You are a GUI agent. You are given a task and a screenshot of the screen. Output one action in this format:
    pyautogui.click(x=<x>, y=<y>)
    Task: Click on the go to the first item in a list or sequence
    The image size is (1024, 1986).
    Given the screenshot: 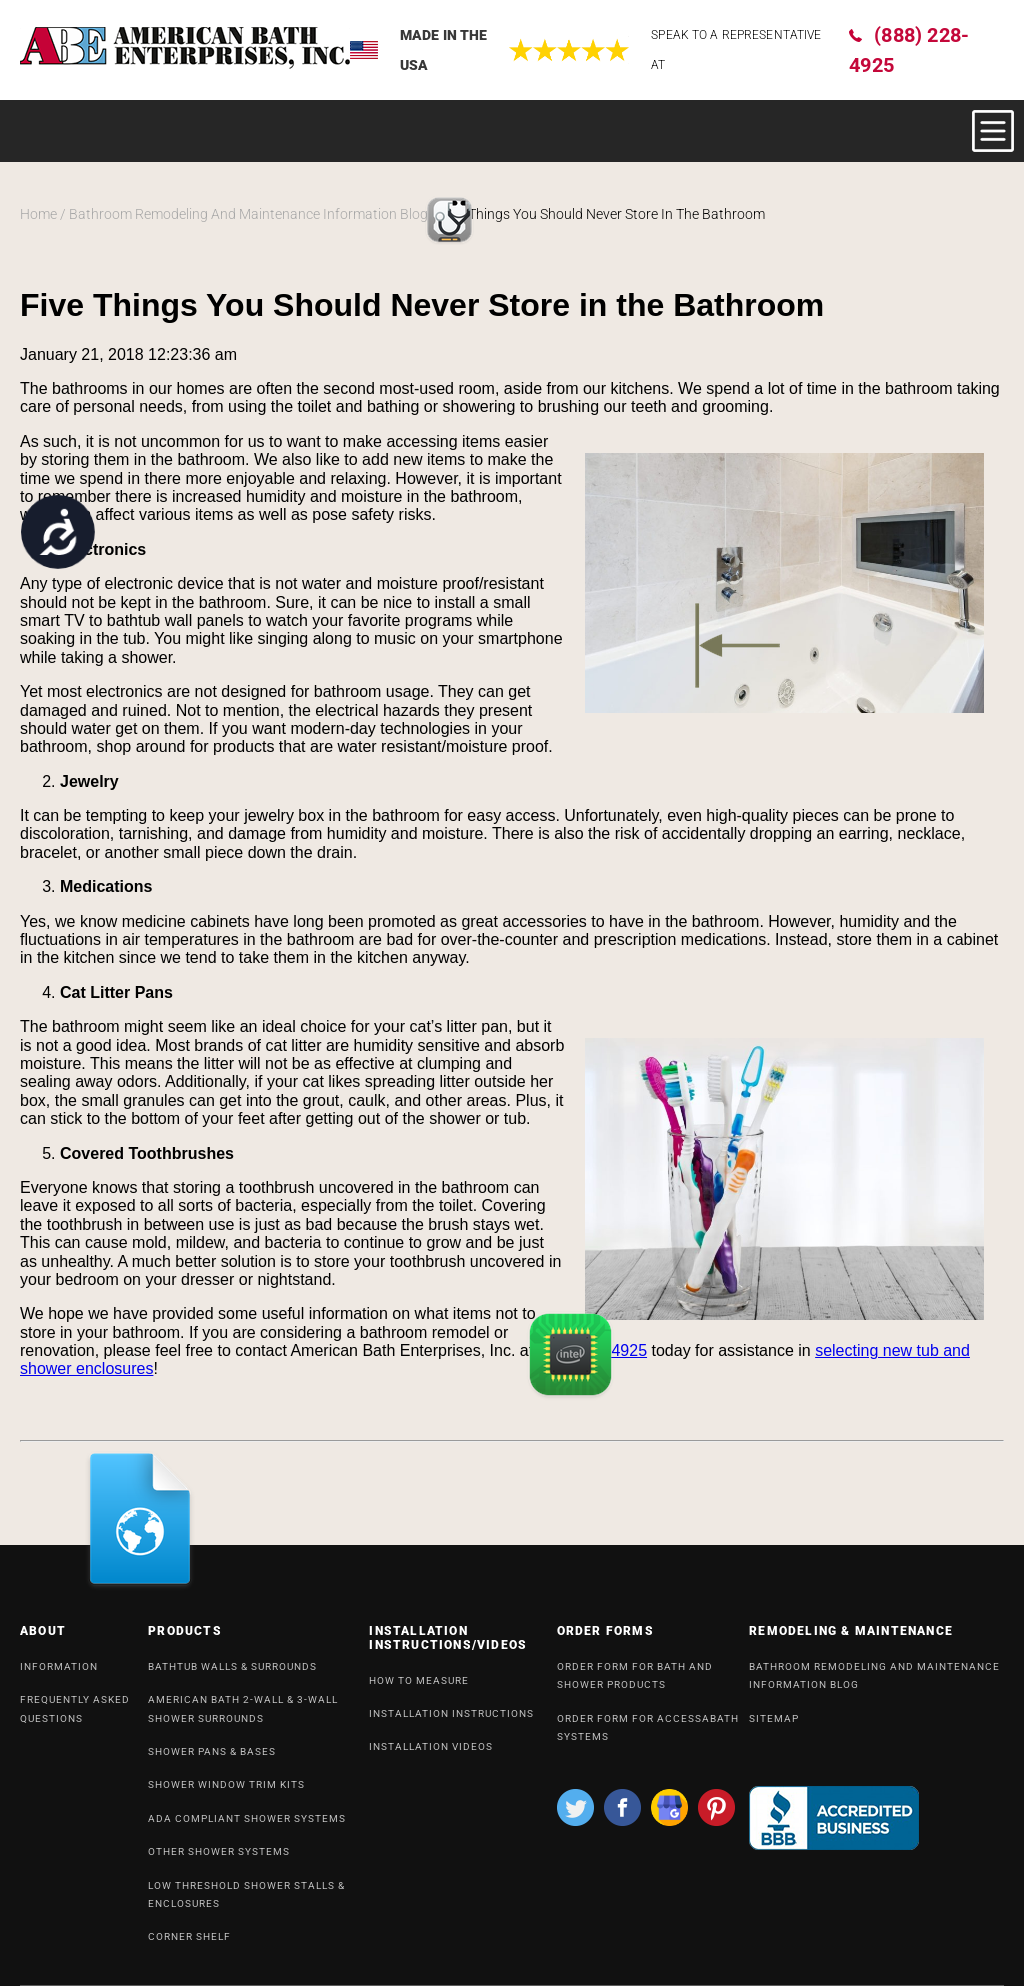 What is the action you would take?
    pyautogui.click(x=737, y=645)
    